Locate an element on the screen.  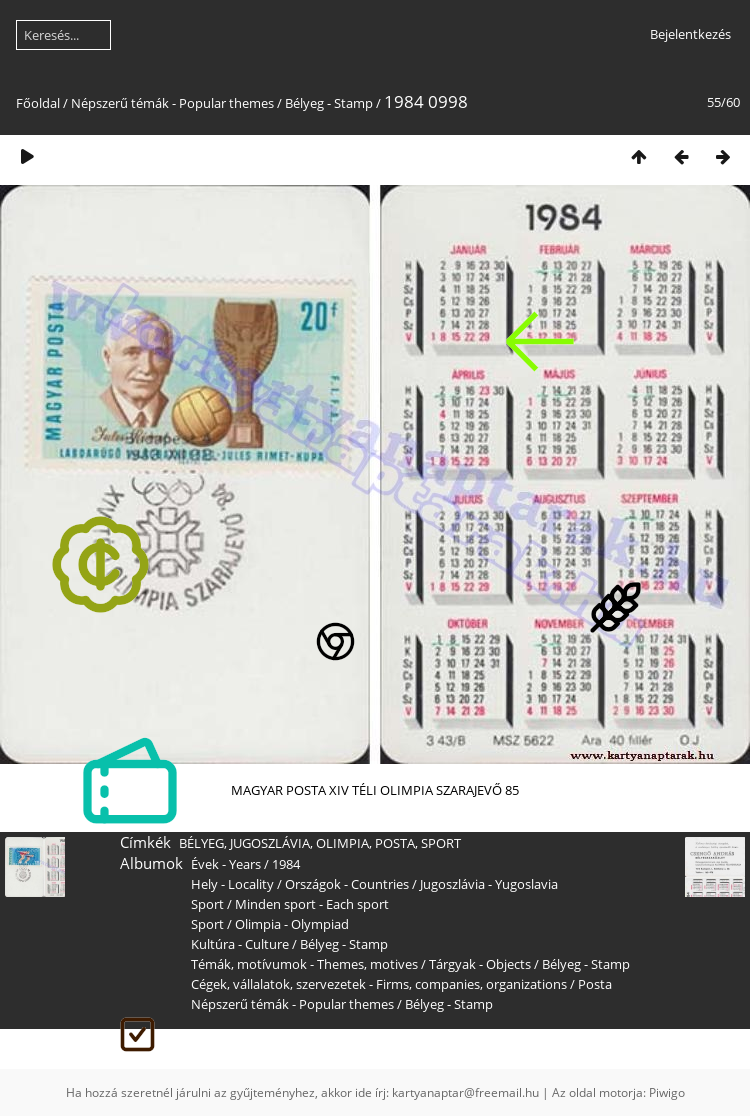
view cent-based pricing or rewards is located at coordinates (100, 564).